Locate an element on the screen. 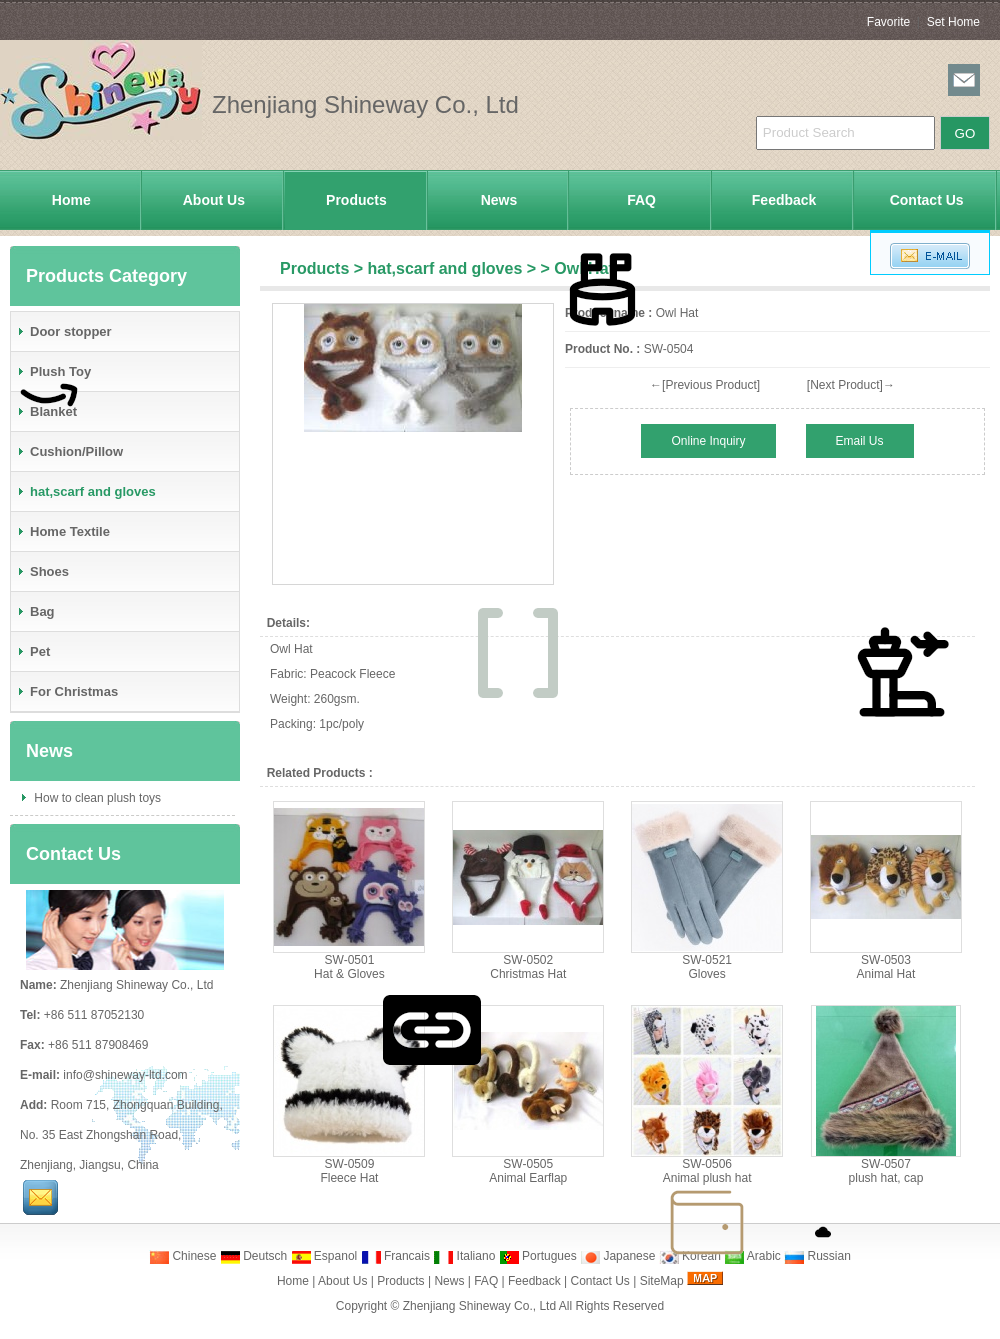 The height and width of the screenshot is (1339, 1000). access your wallet or payment methods is located at coordinates (705, 1225).